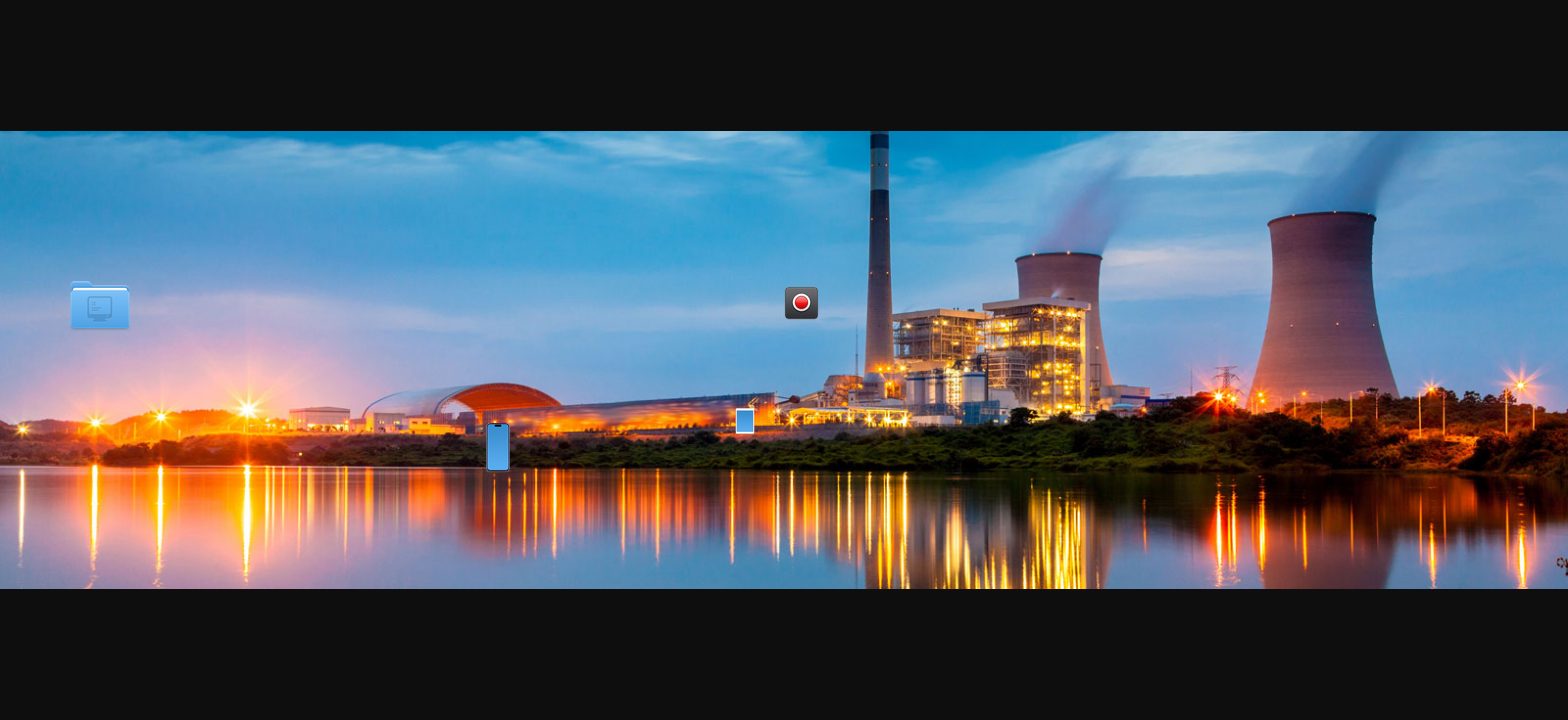 The height and width of the screenshot is (720, 1568). I want to click on manage connected iPad device, so click(745, 421).